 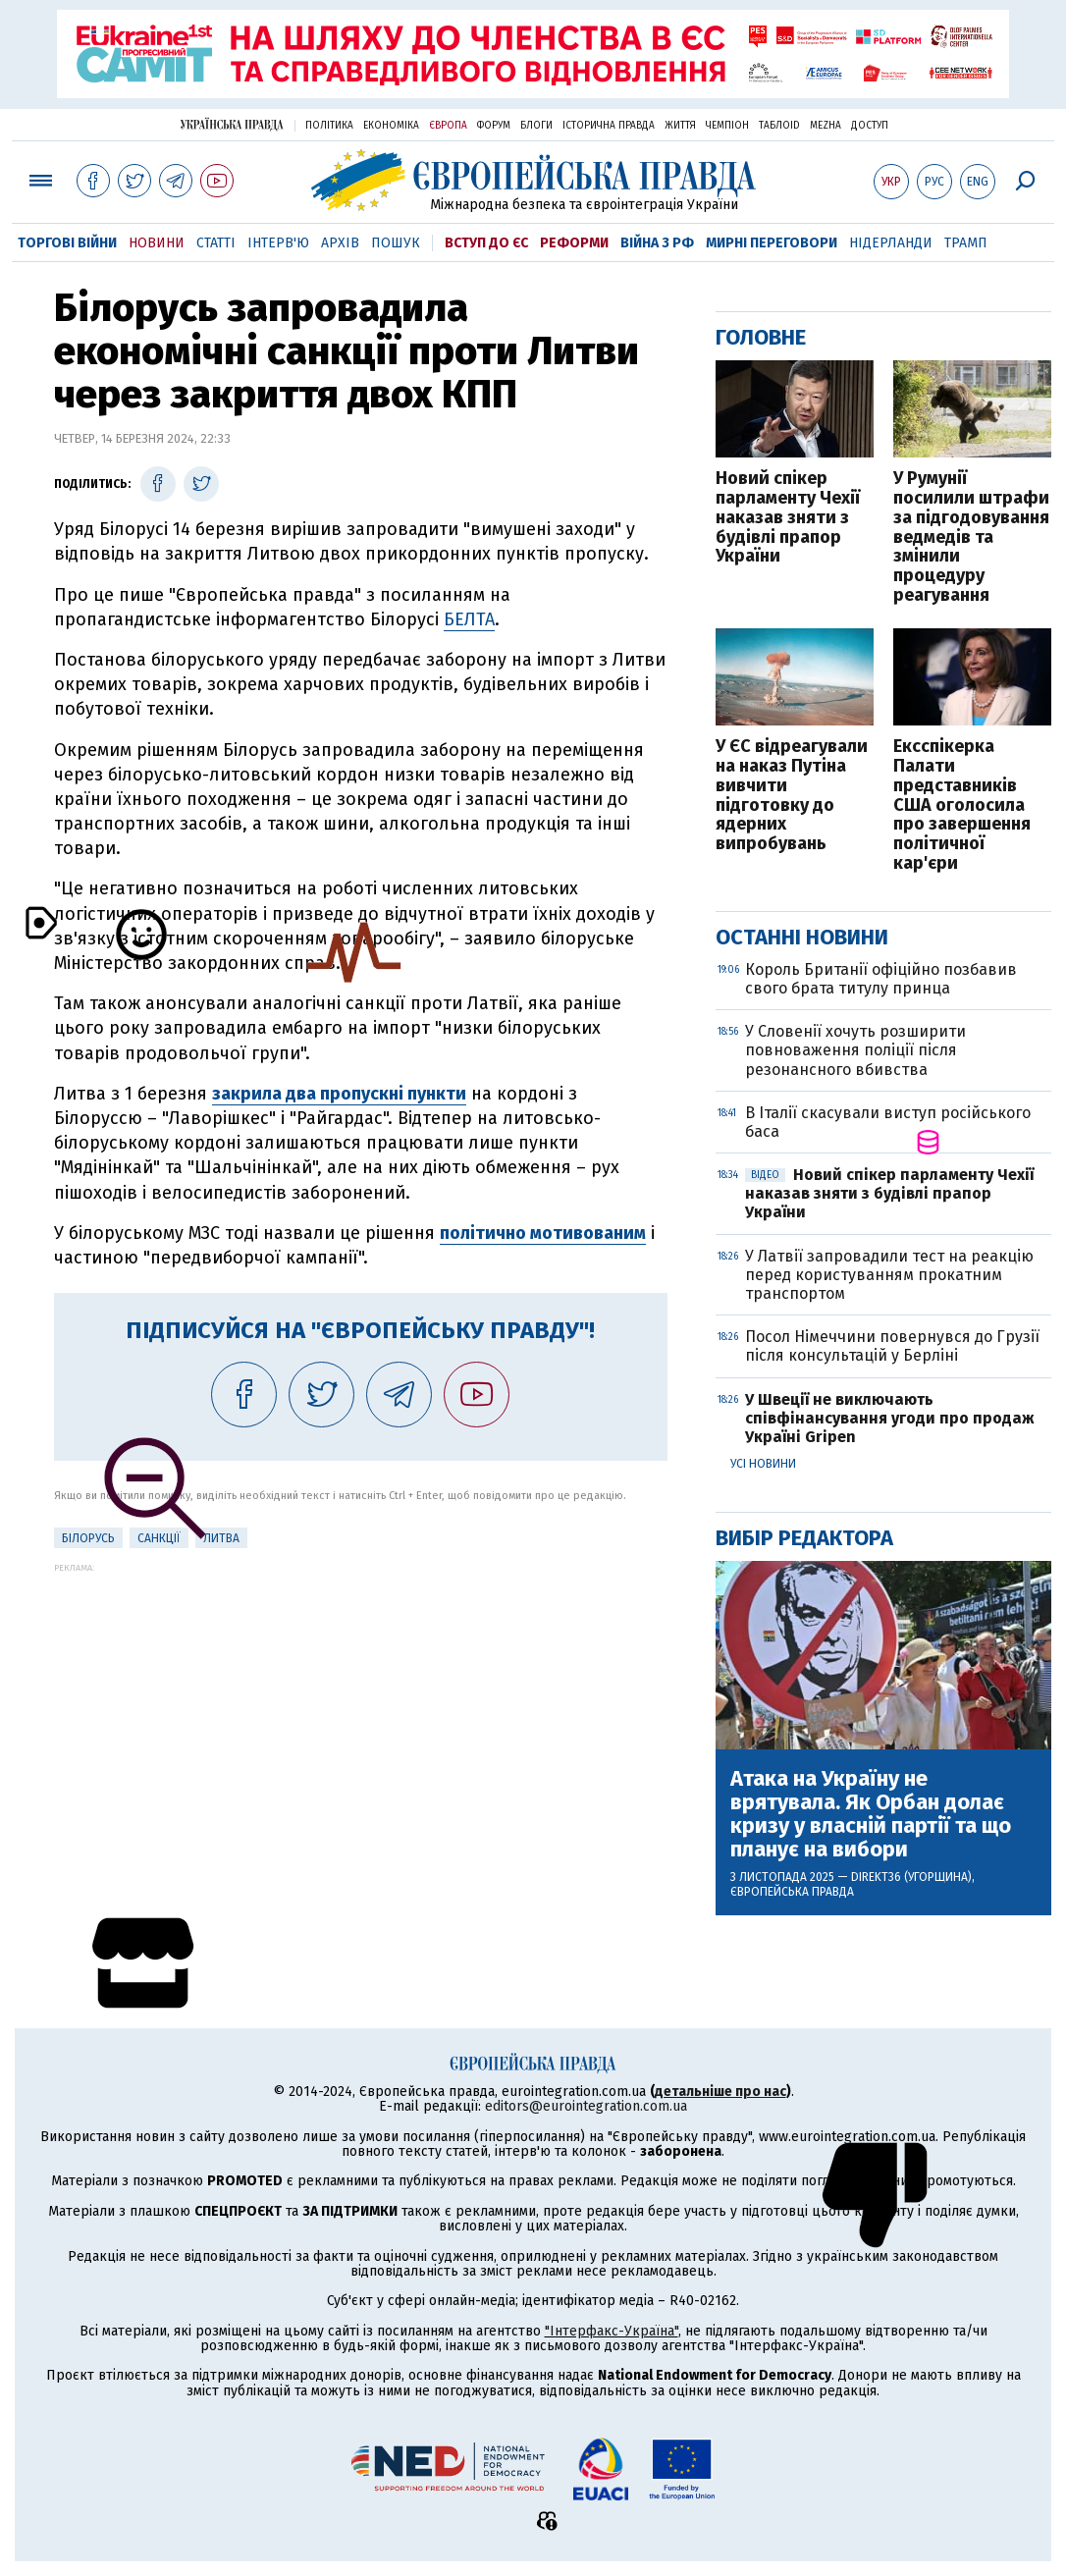 I want to click on indicates a warning or issue with GitHub Copilot, so click(x=547, y=2520).